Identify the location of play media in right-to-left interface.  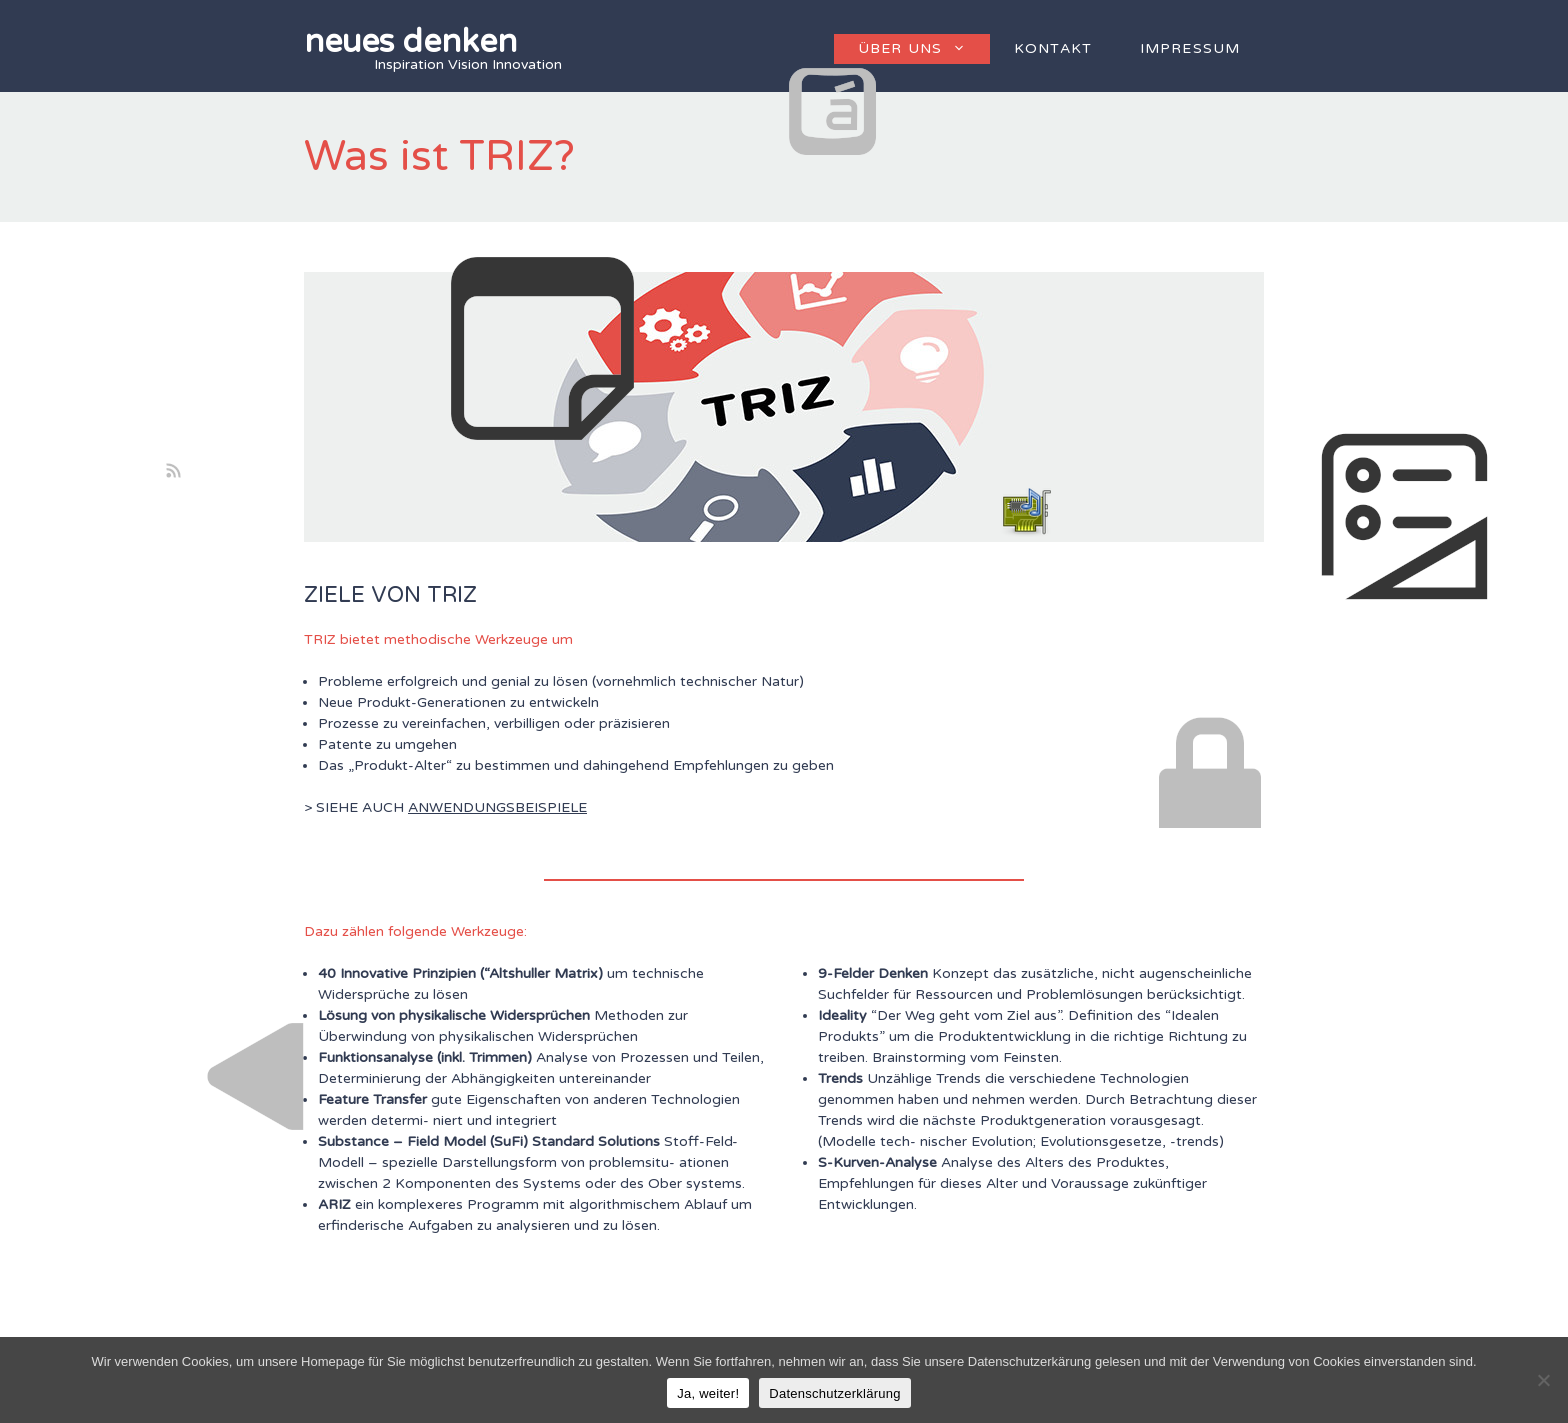
(260, 1076).